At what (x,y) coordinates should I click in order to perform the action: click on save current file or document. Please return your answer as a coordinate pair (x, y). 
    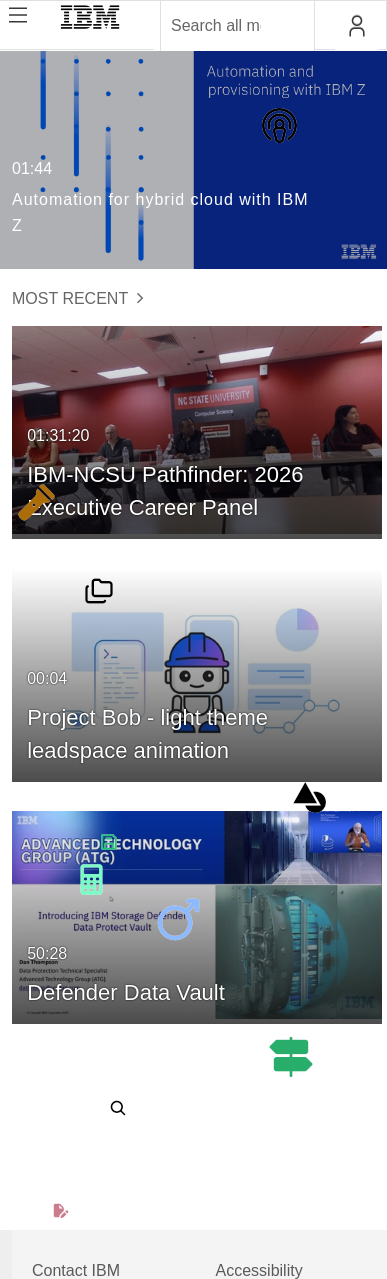
    Looking at the image, I should click on (109, 842).